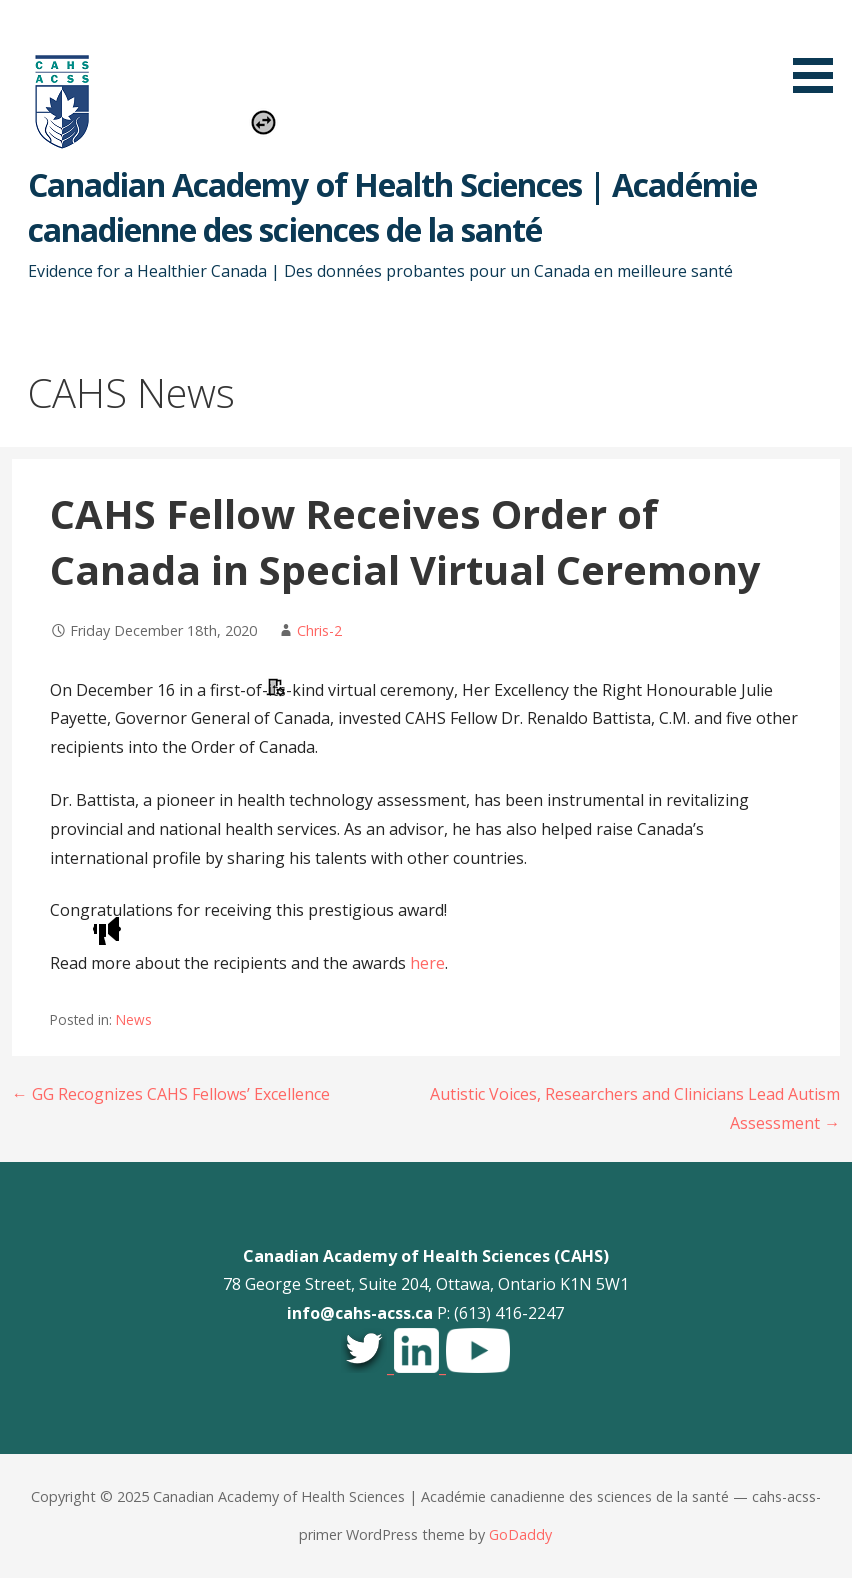 The width and height of the screenshot is (852, 1578). I want to click on make an announcement or broadcast, so click(107, 931).